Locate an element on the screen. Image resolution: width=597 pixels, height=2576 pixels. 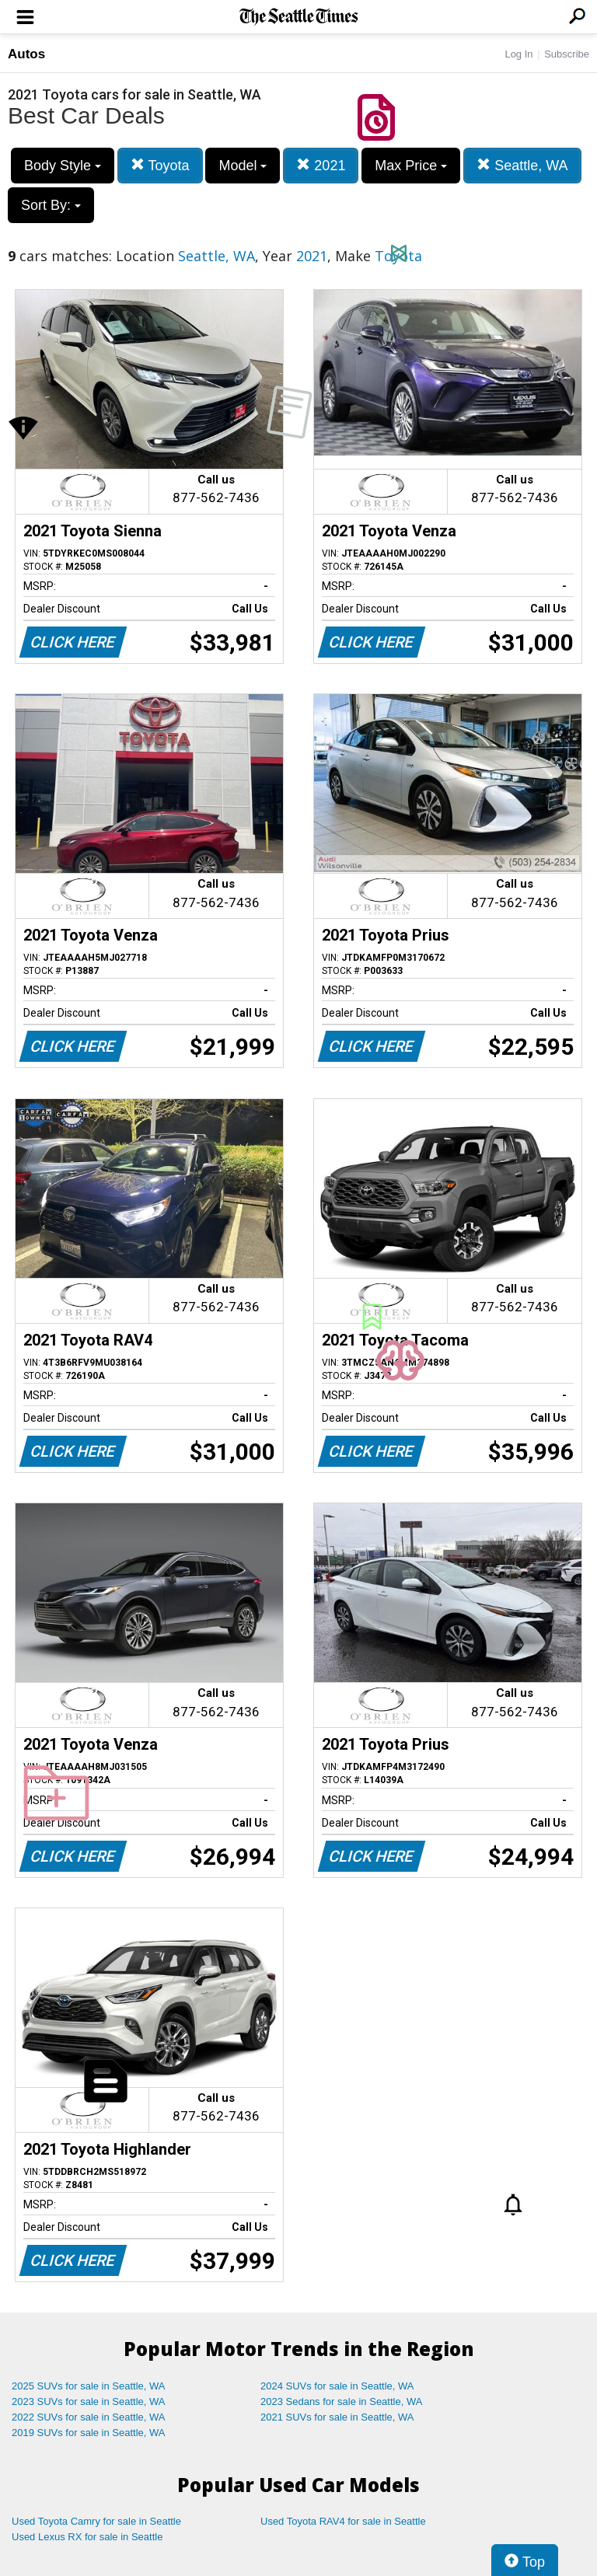
view wifi network information is located at coordinates (23, 428).